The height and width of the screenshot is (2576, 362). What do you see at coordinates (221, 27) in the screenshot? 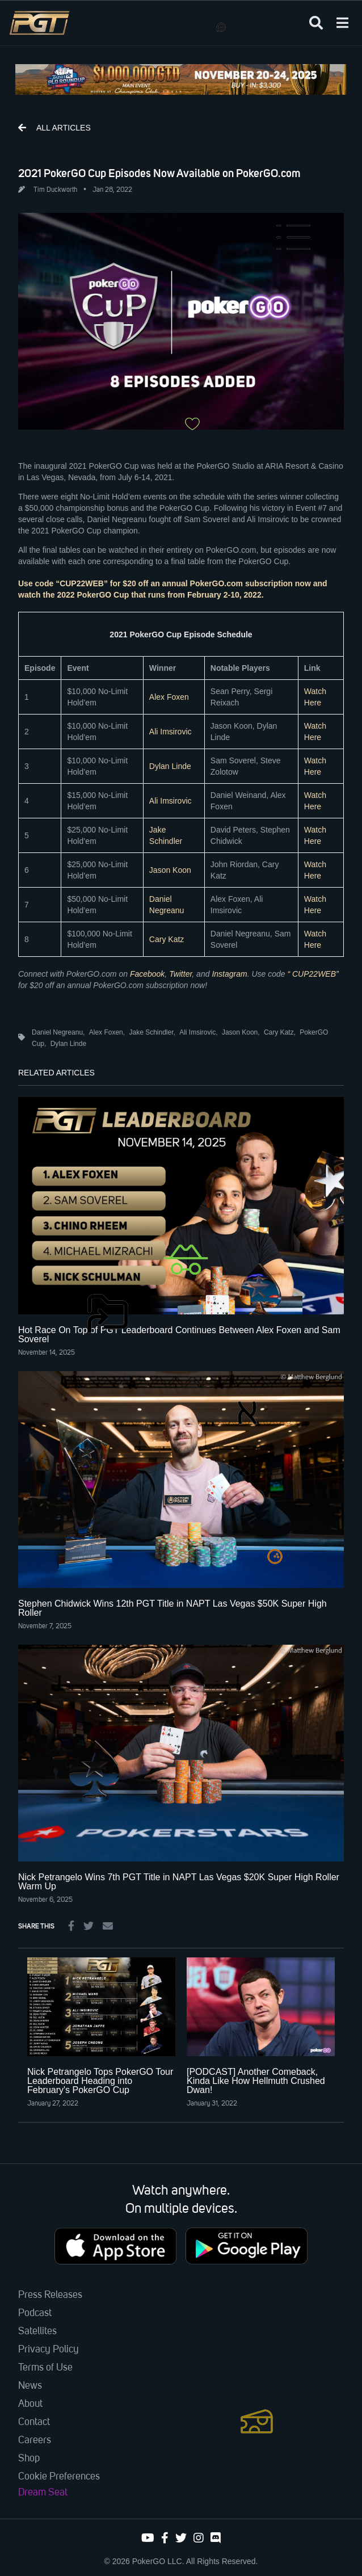
I see `open messaging or chat` at bounding box center [221, 27].